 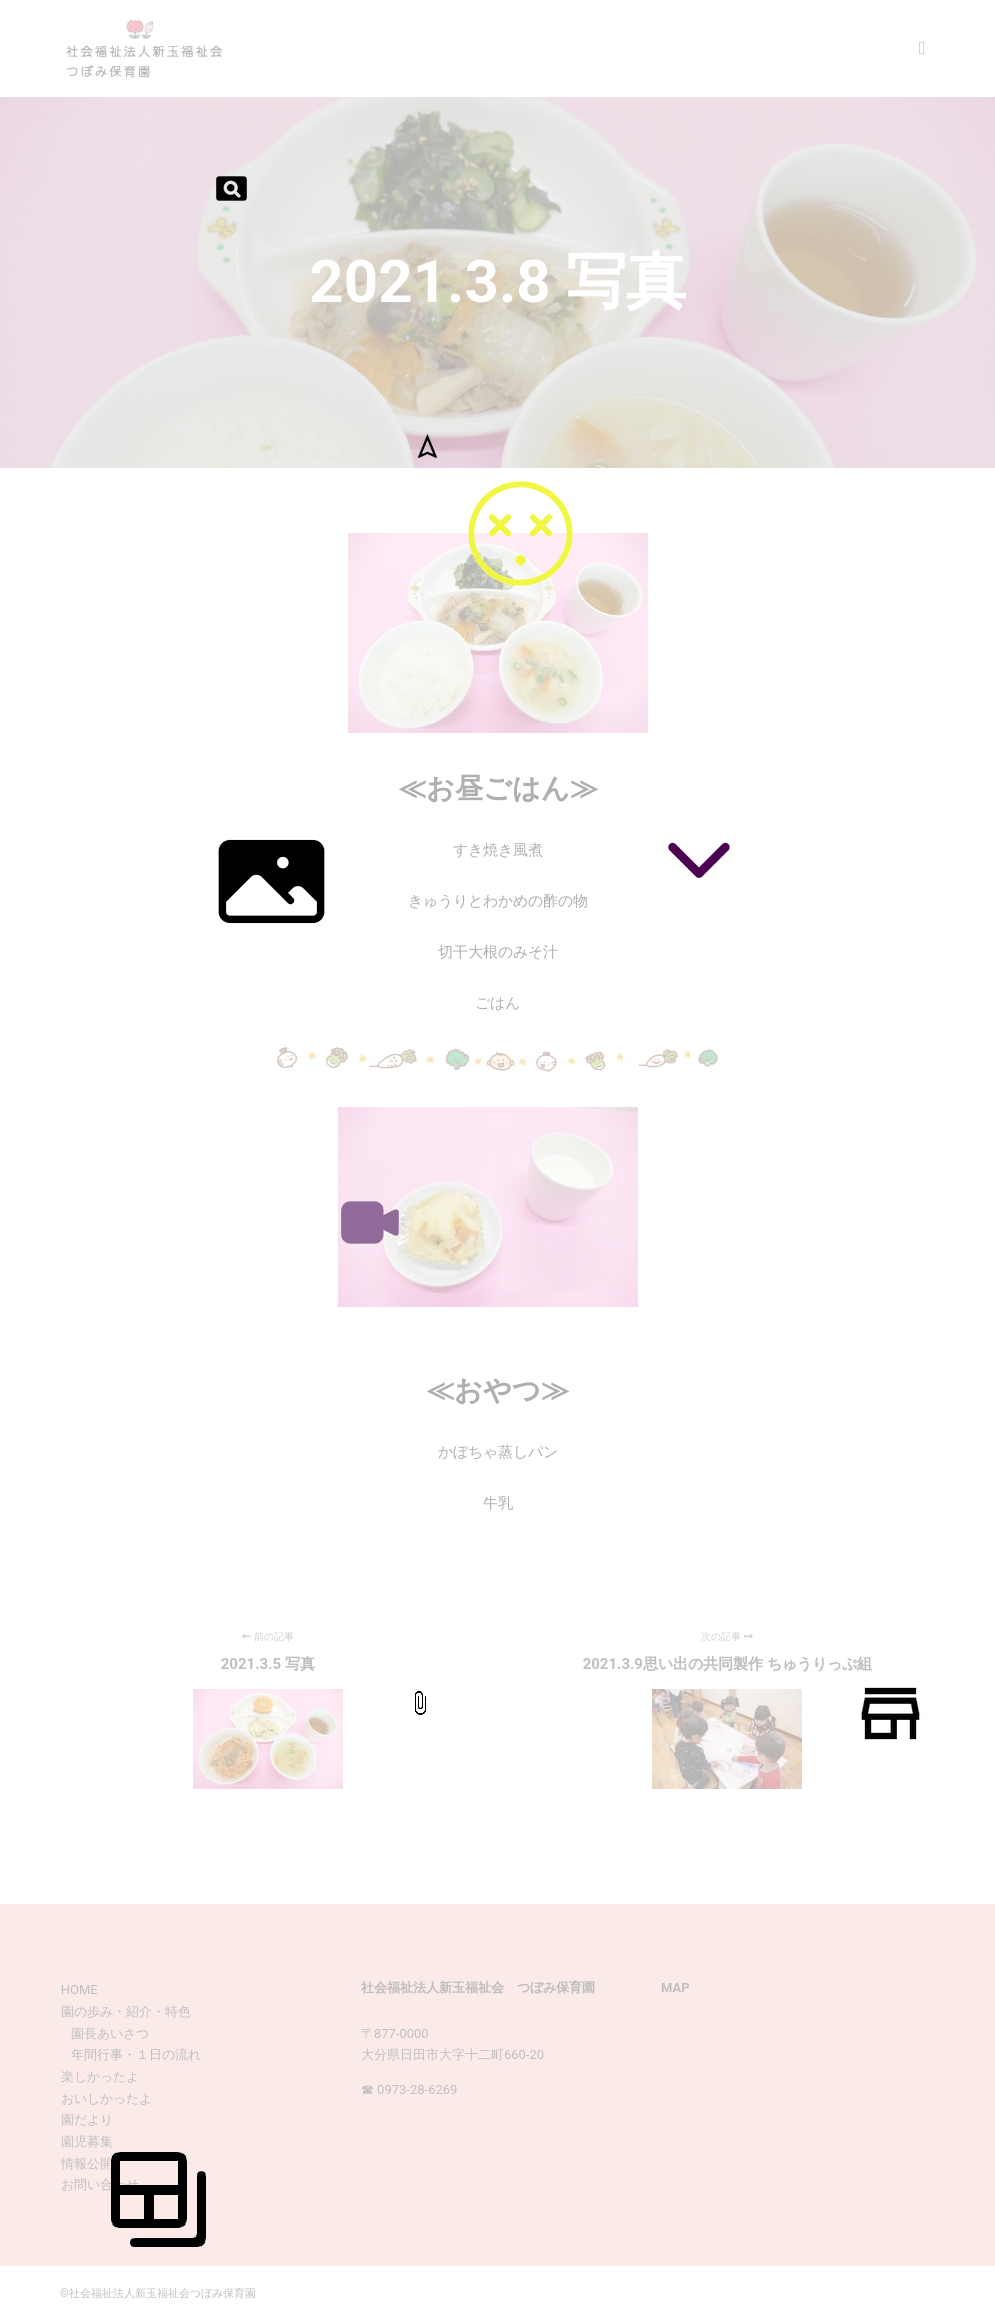 What do you see at coordinates (699, 856) in the screenshot?
I see `expand a dropdown menu or section` at bounding box center [699, 856].